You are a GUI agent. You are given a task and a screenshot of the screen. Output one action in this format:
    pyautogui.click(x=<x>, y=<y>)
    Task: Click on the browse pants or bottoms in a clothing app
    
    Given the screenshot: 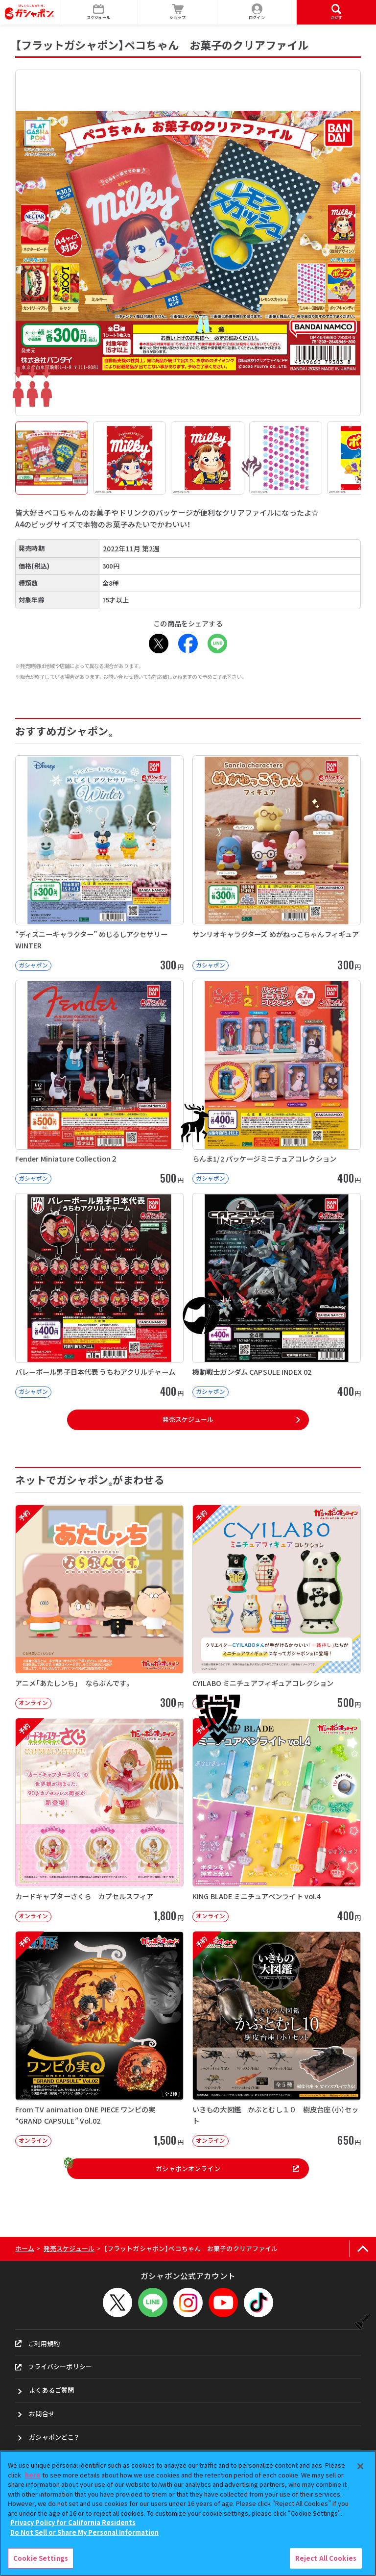 What is the action you would take?
    pyautogui.click(x=203, y=324)
    